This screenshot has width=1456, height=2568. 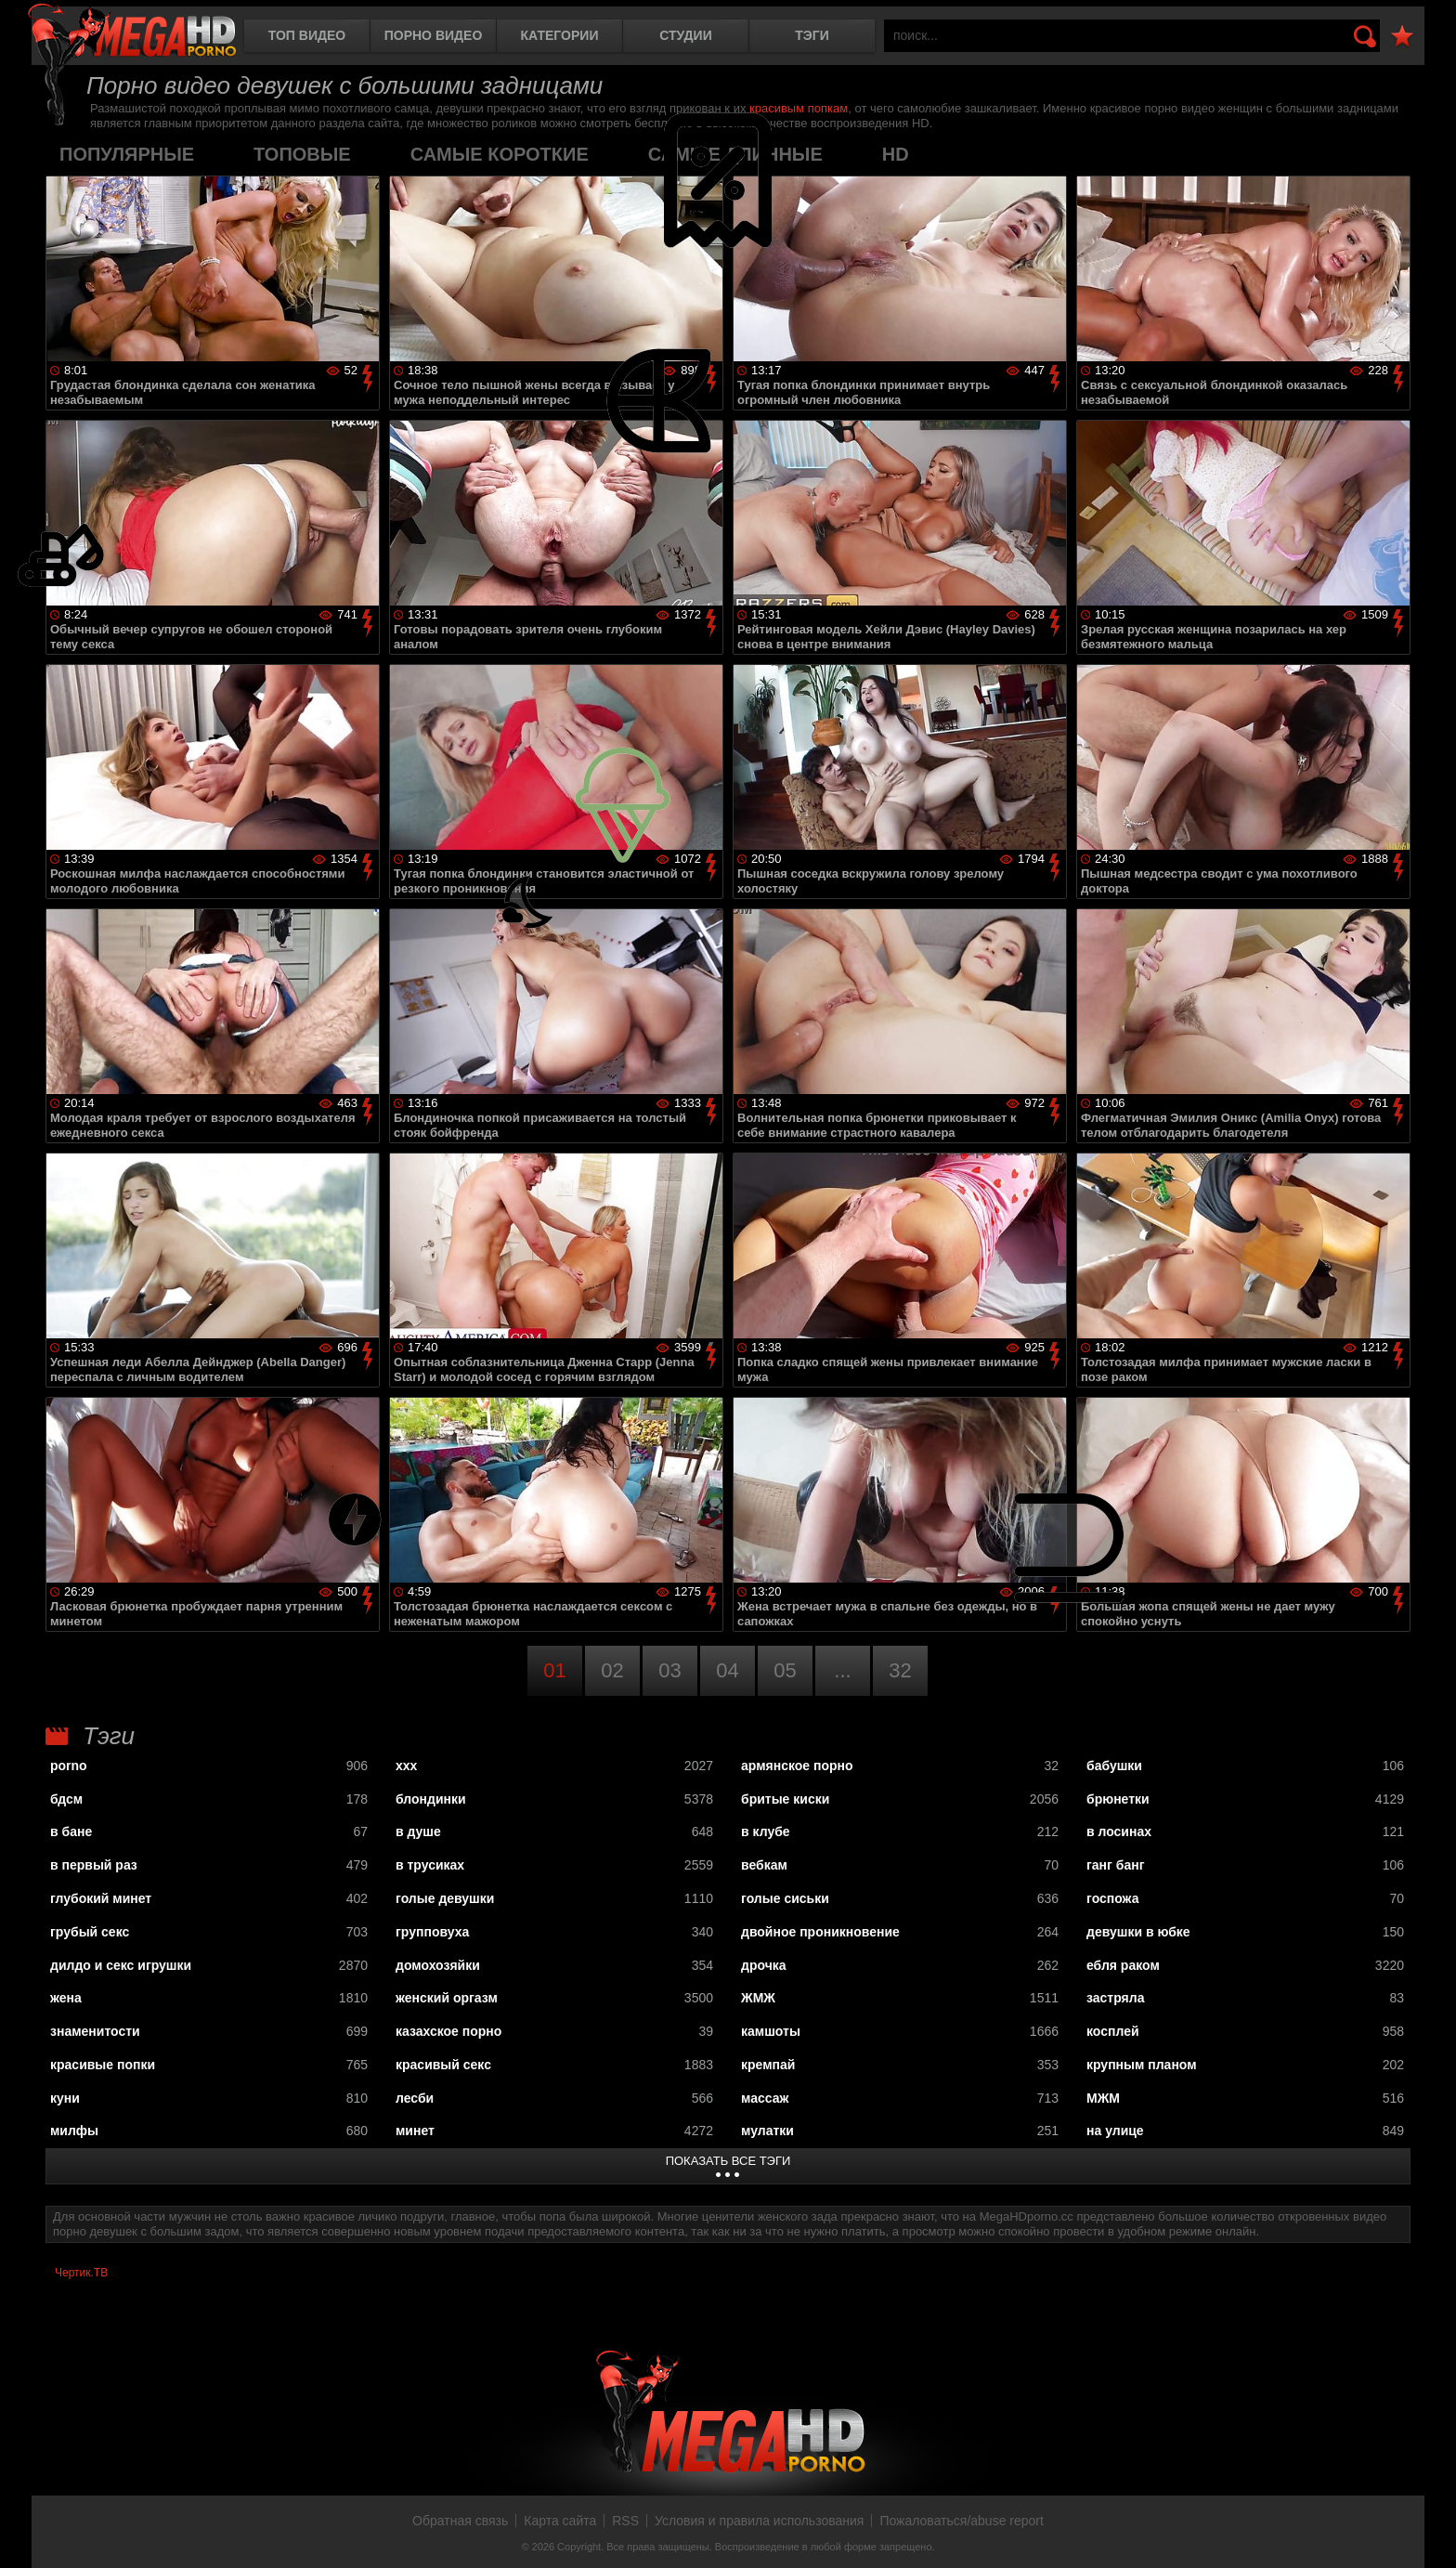 I want to click on toggle dark mode or night theme, so click(x=531, y=902).